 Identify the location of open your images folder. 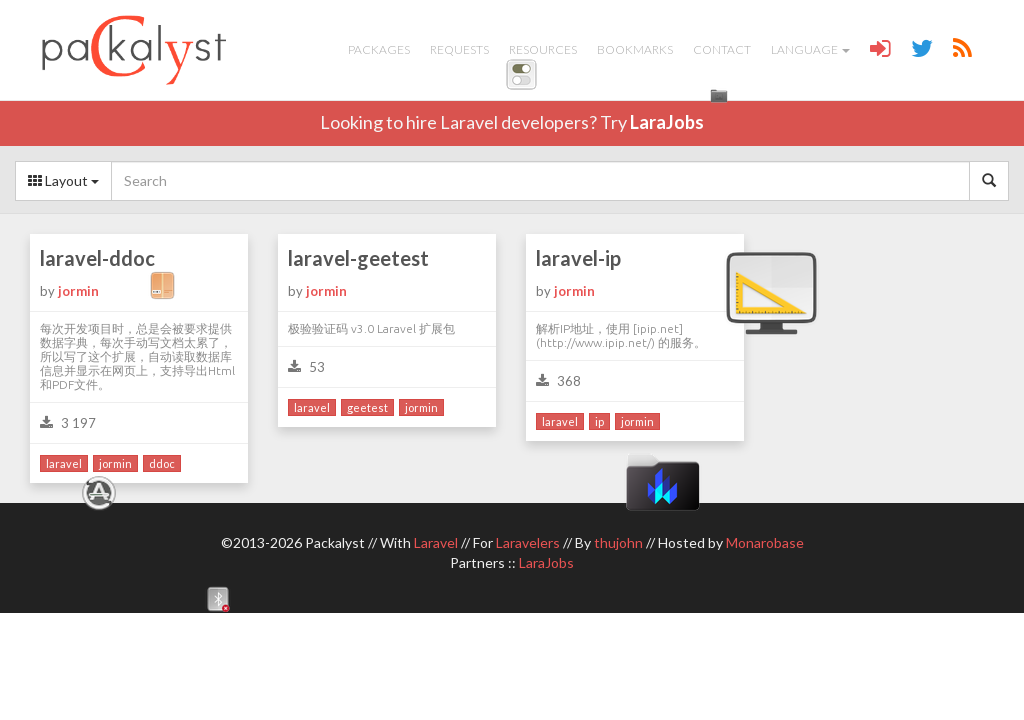
(719, 96).